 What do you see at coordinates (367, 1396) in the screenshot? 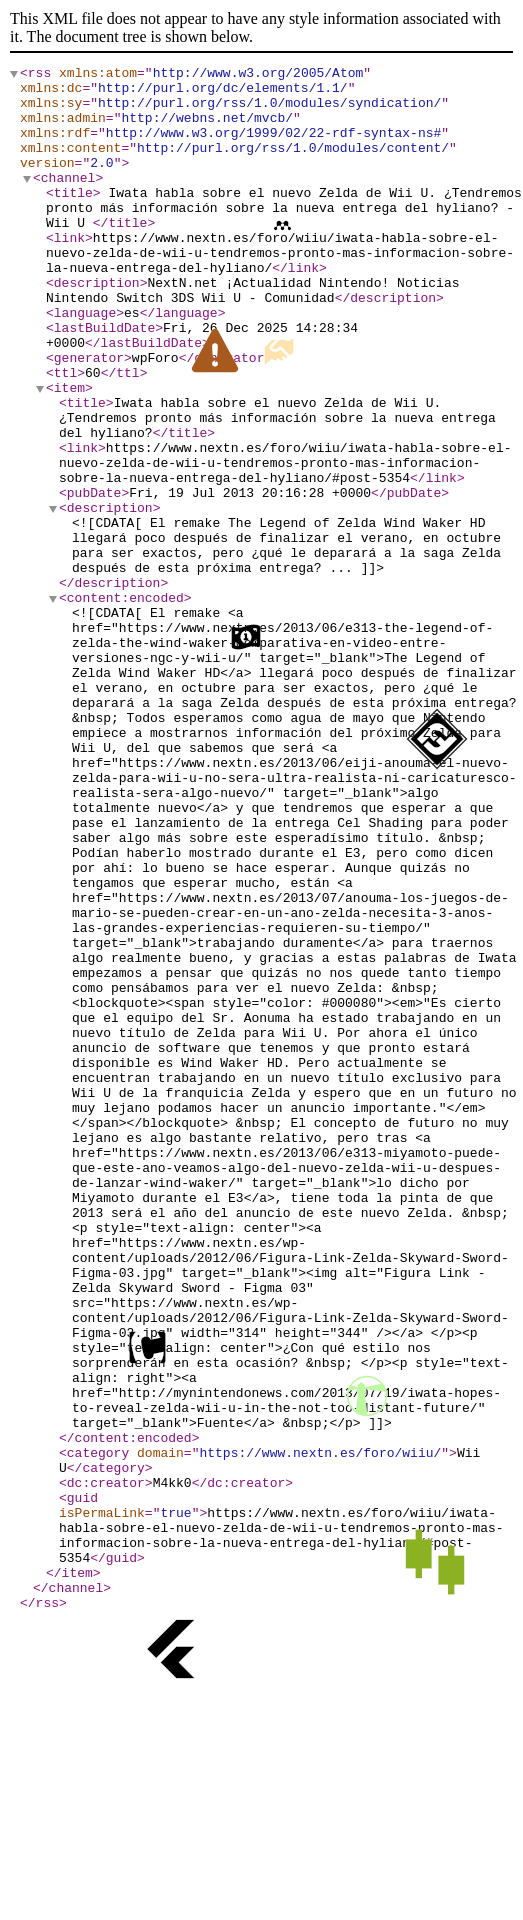
I see `watchman monitoring logo` at bounding box center [367, 1396].